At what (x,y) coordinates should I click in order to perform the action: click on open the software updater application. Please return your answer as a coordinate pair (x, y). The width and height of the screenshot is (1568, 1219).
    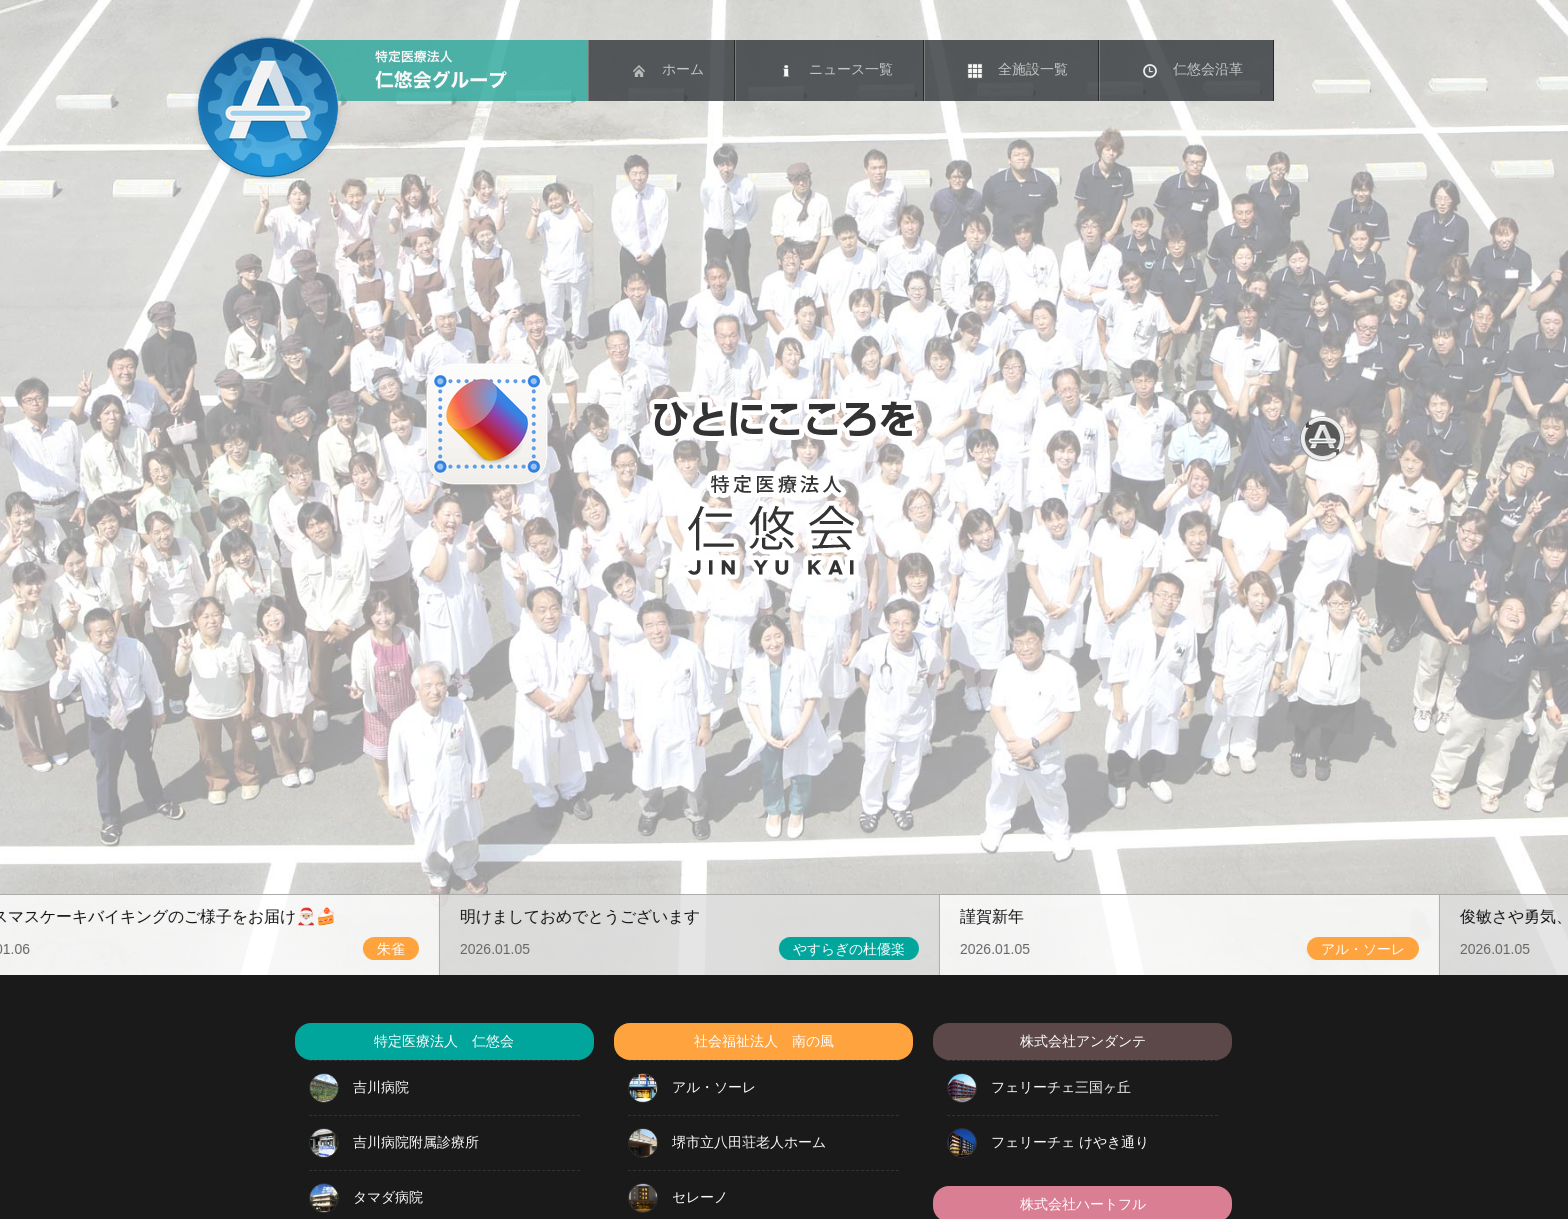
    Looking at the image, I should click on (1322, 438).